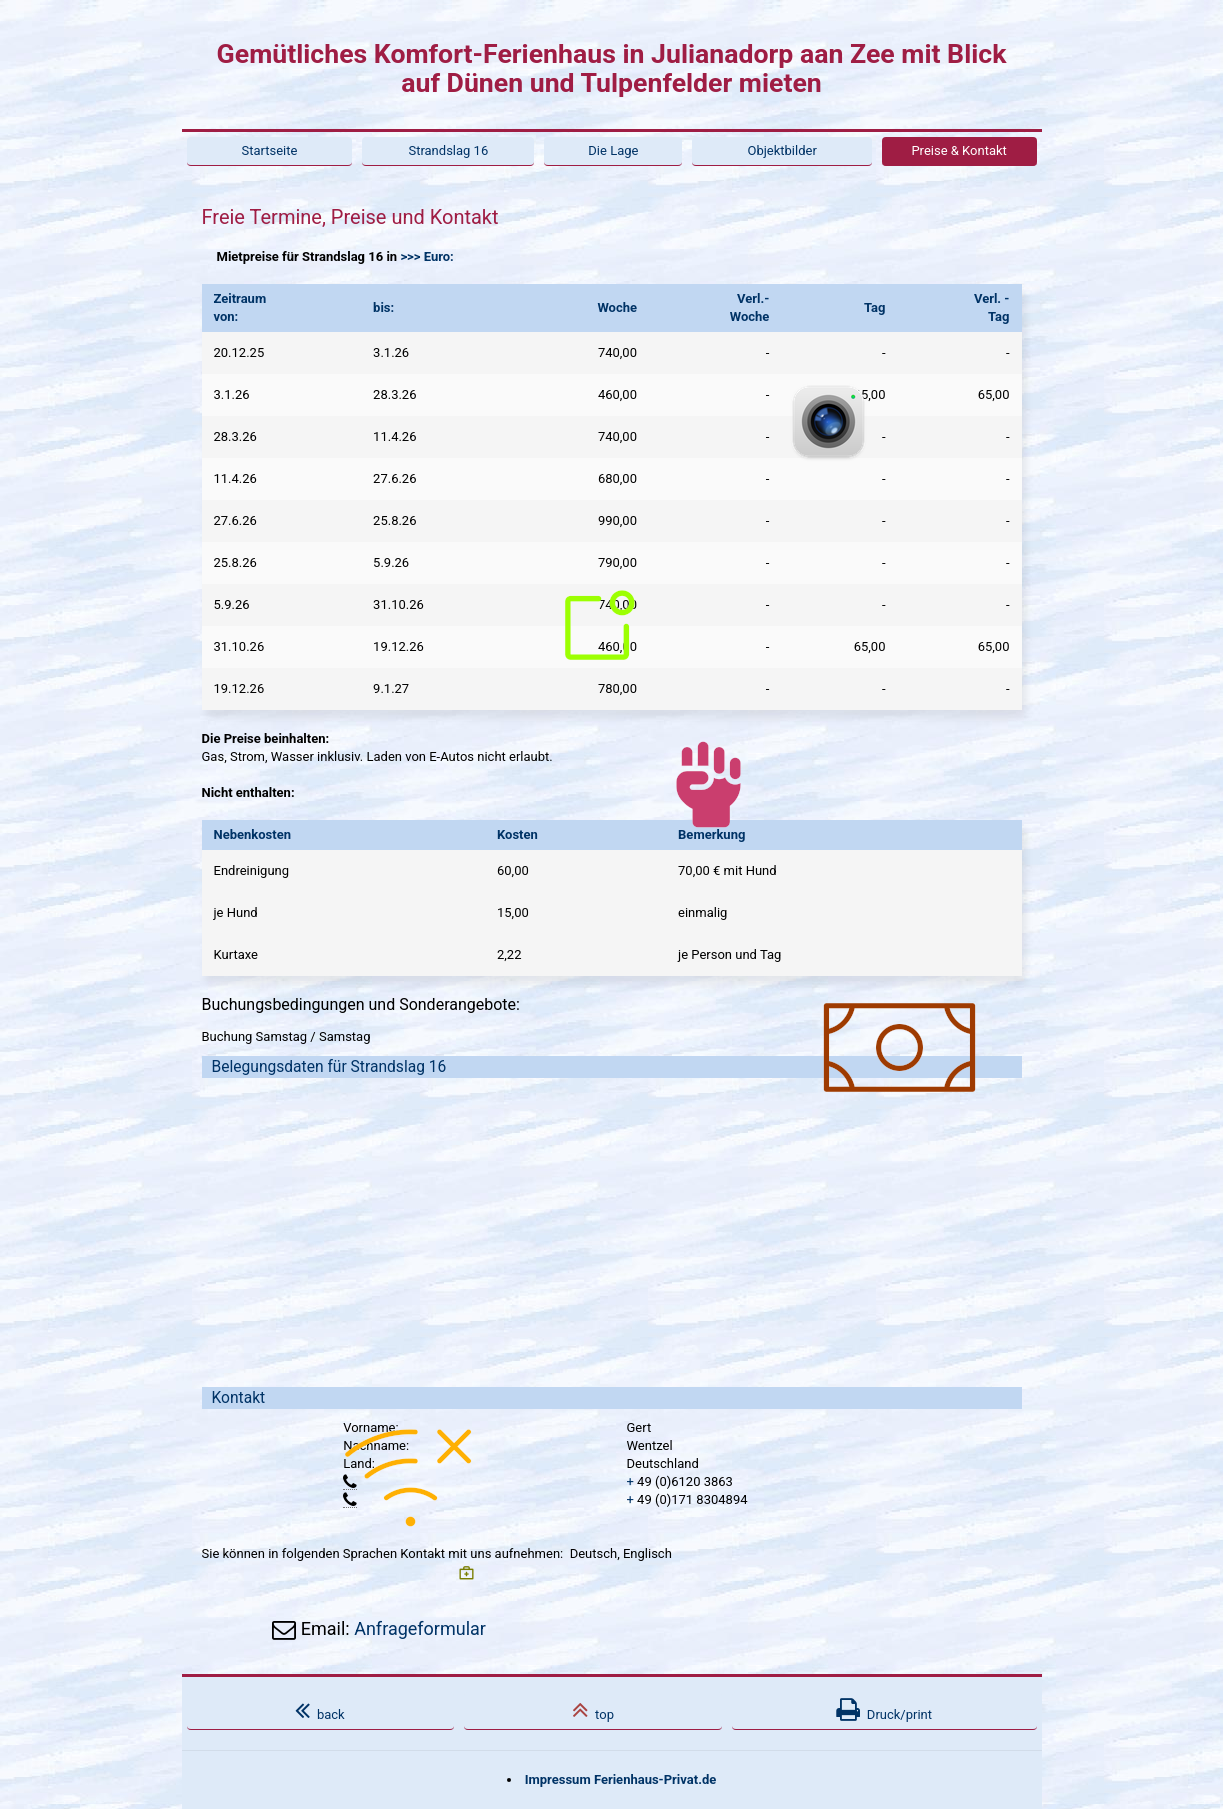 Image resolution: width=1223 pixels, height=1809 pixels. Describe the element at coordinates (708, 784) in the screenshot. I see `indicates solidarity or support` at that location.